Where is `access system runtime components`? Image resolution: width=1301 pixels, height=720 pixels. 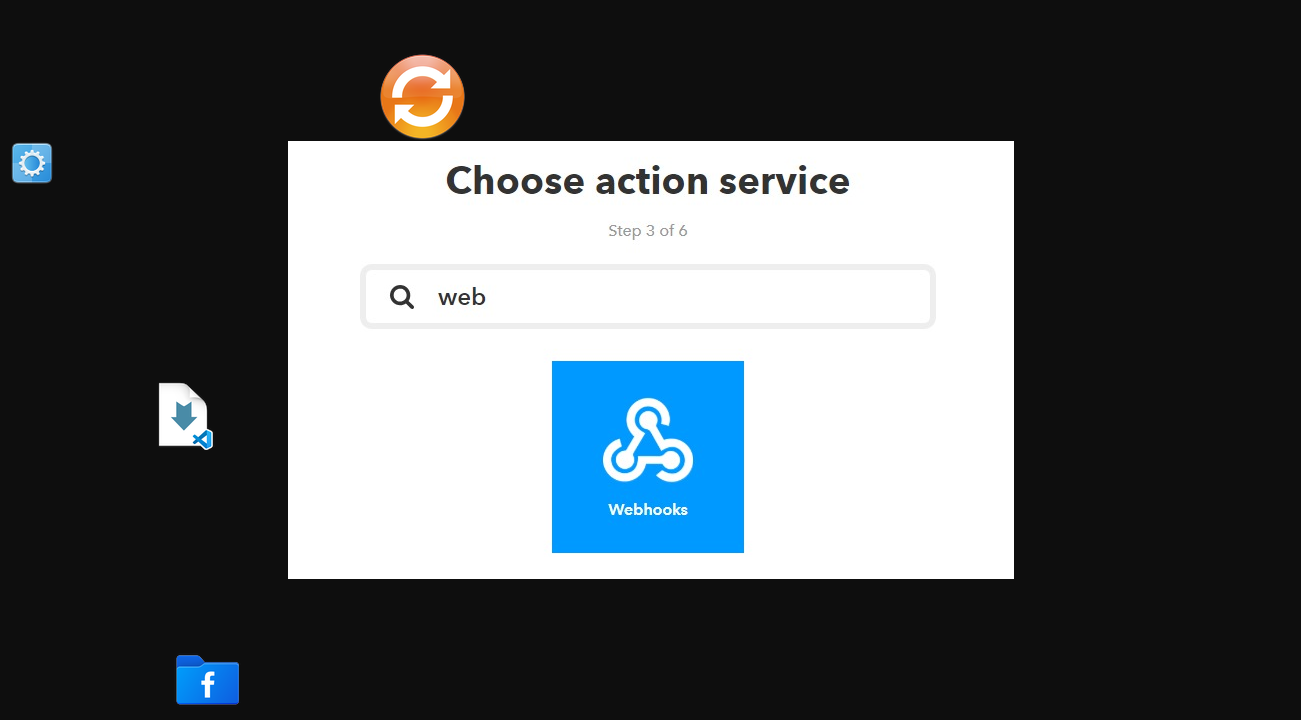
access system runtime components is located at coordinates (32, 163).